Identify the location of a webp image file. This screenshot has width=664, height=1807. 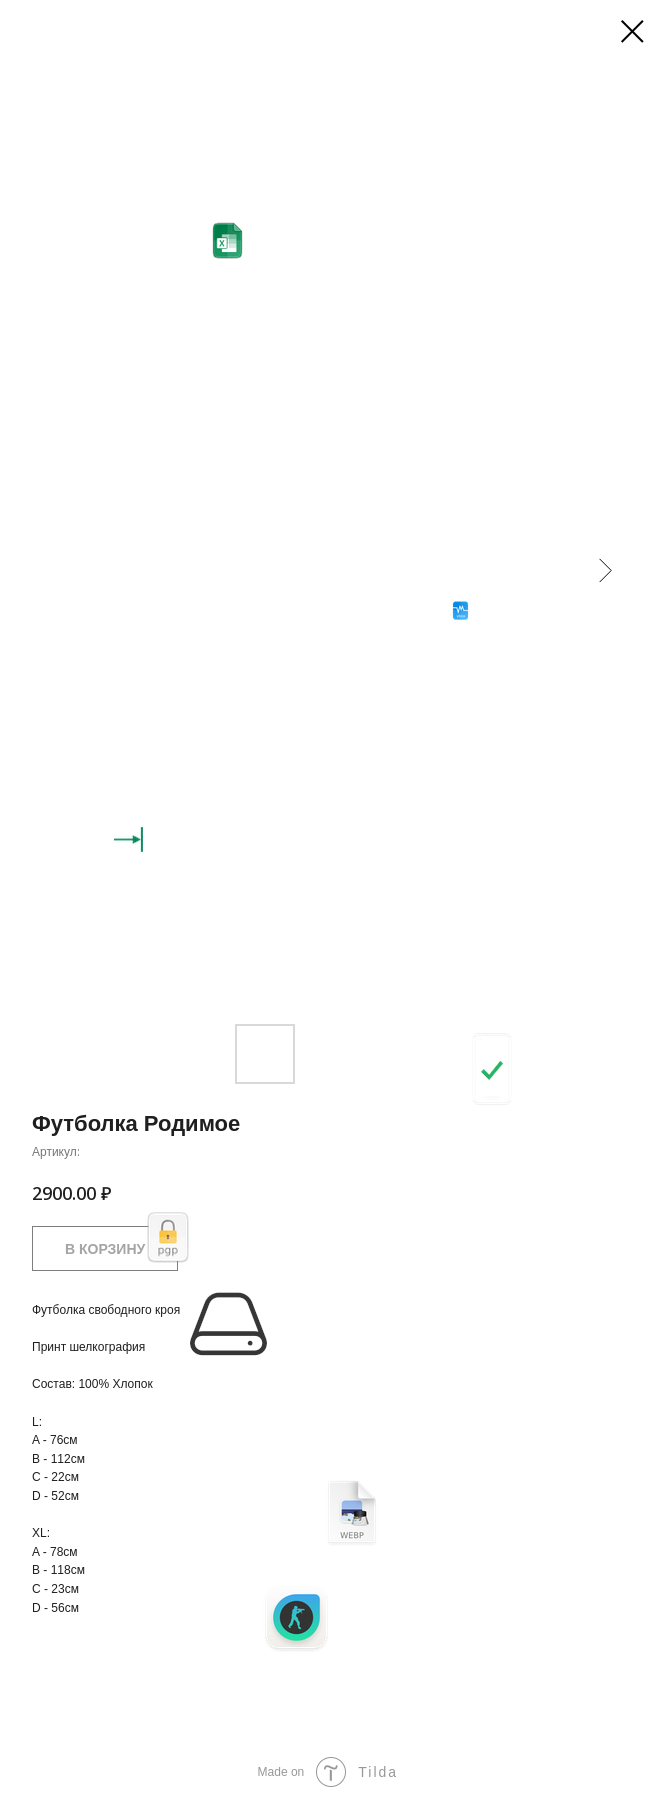
(352, 1513).